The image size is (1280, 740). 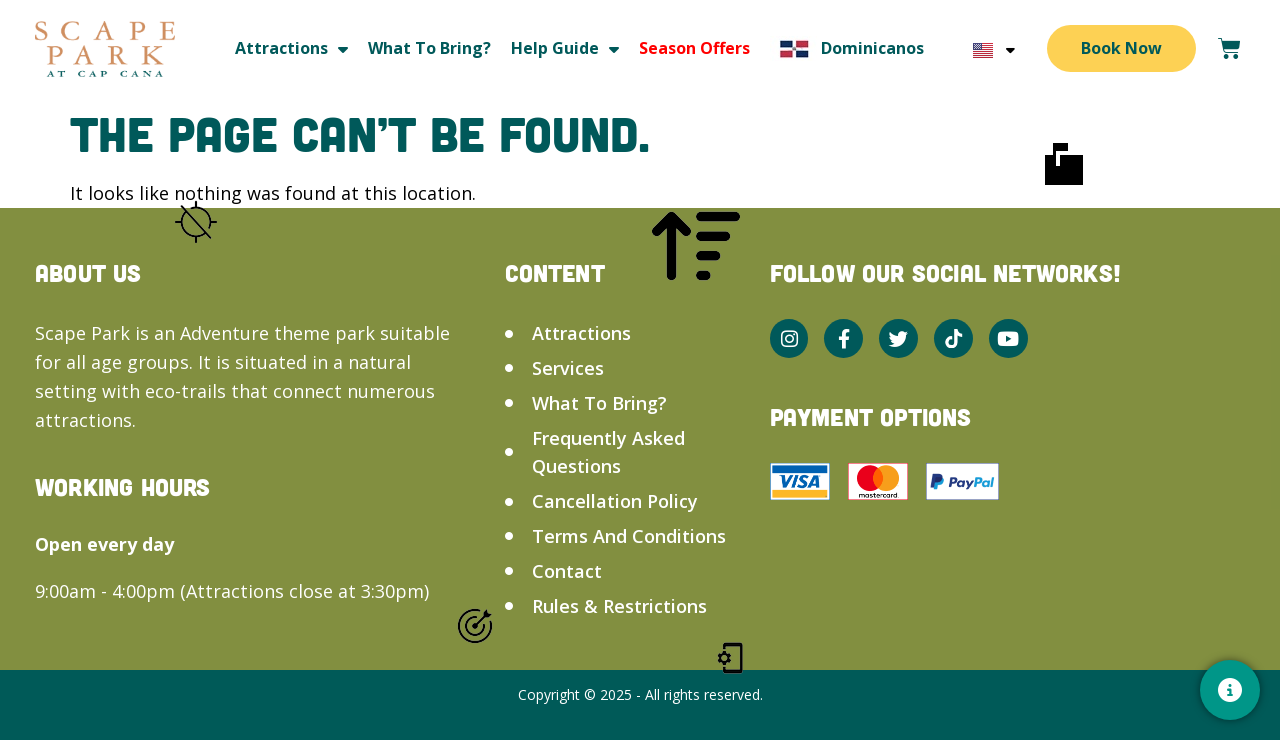 What do you see at coordinates (1064, 166) in the screenshot?
I see `indicates unread mail in your mailbox` at bounding box center [1064, 166].